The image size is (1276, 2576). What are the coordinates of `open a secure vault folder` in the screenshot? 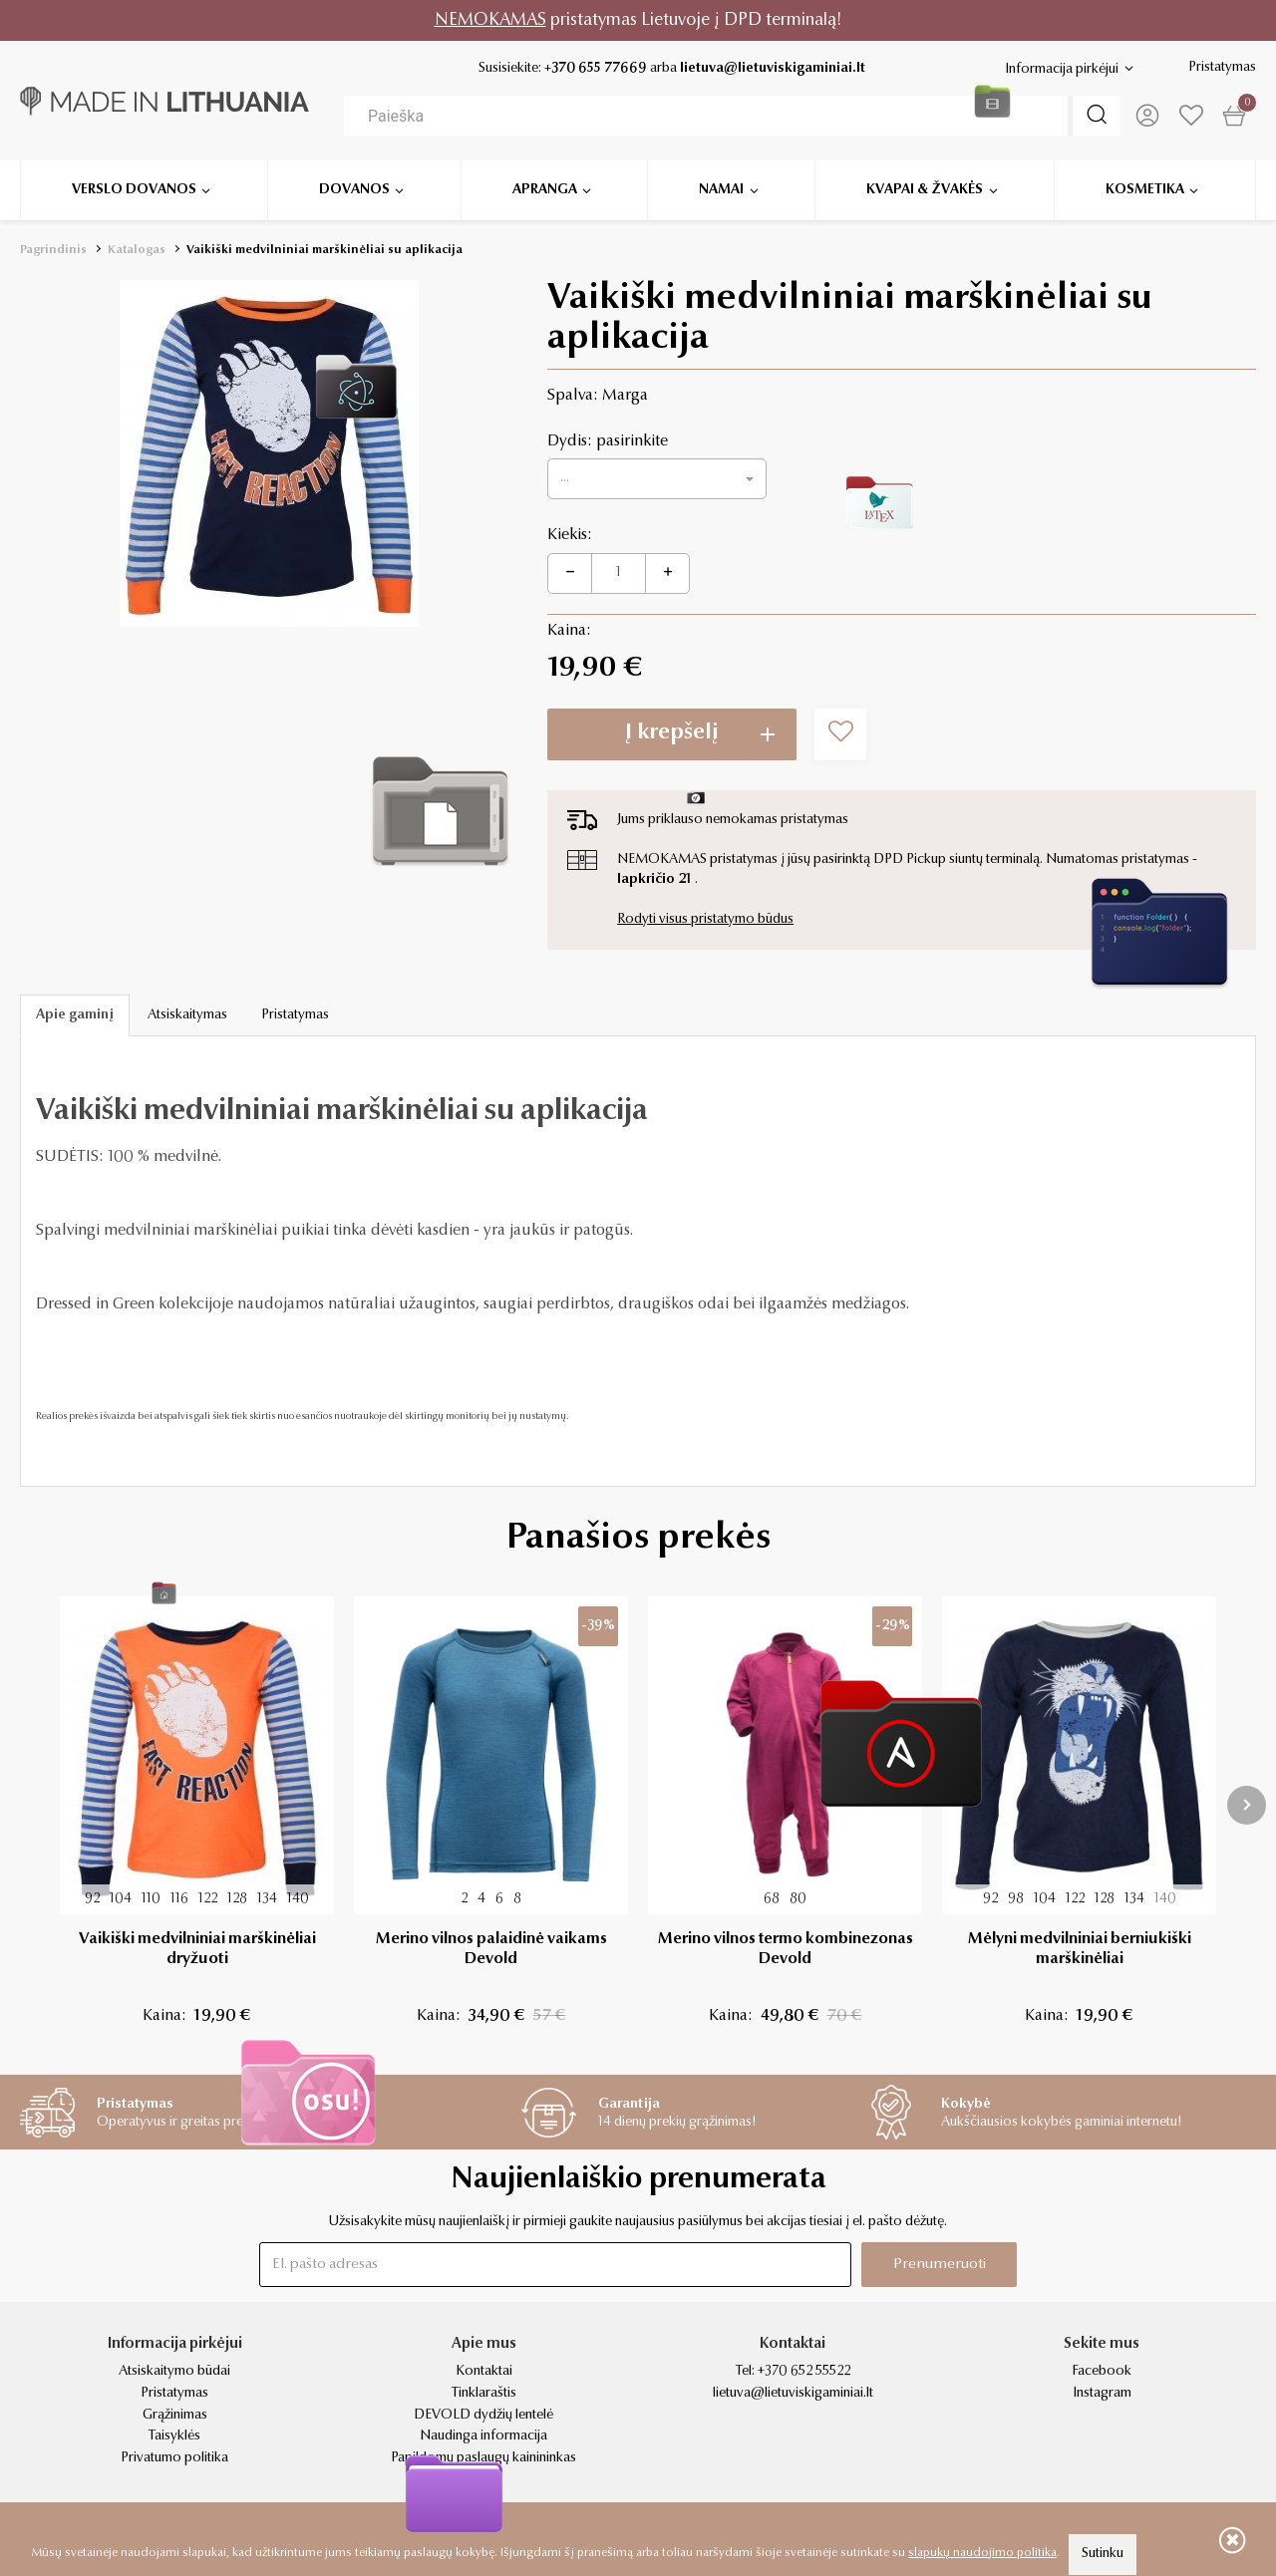 It's located at (440, 813).